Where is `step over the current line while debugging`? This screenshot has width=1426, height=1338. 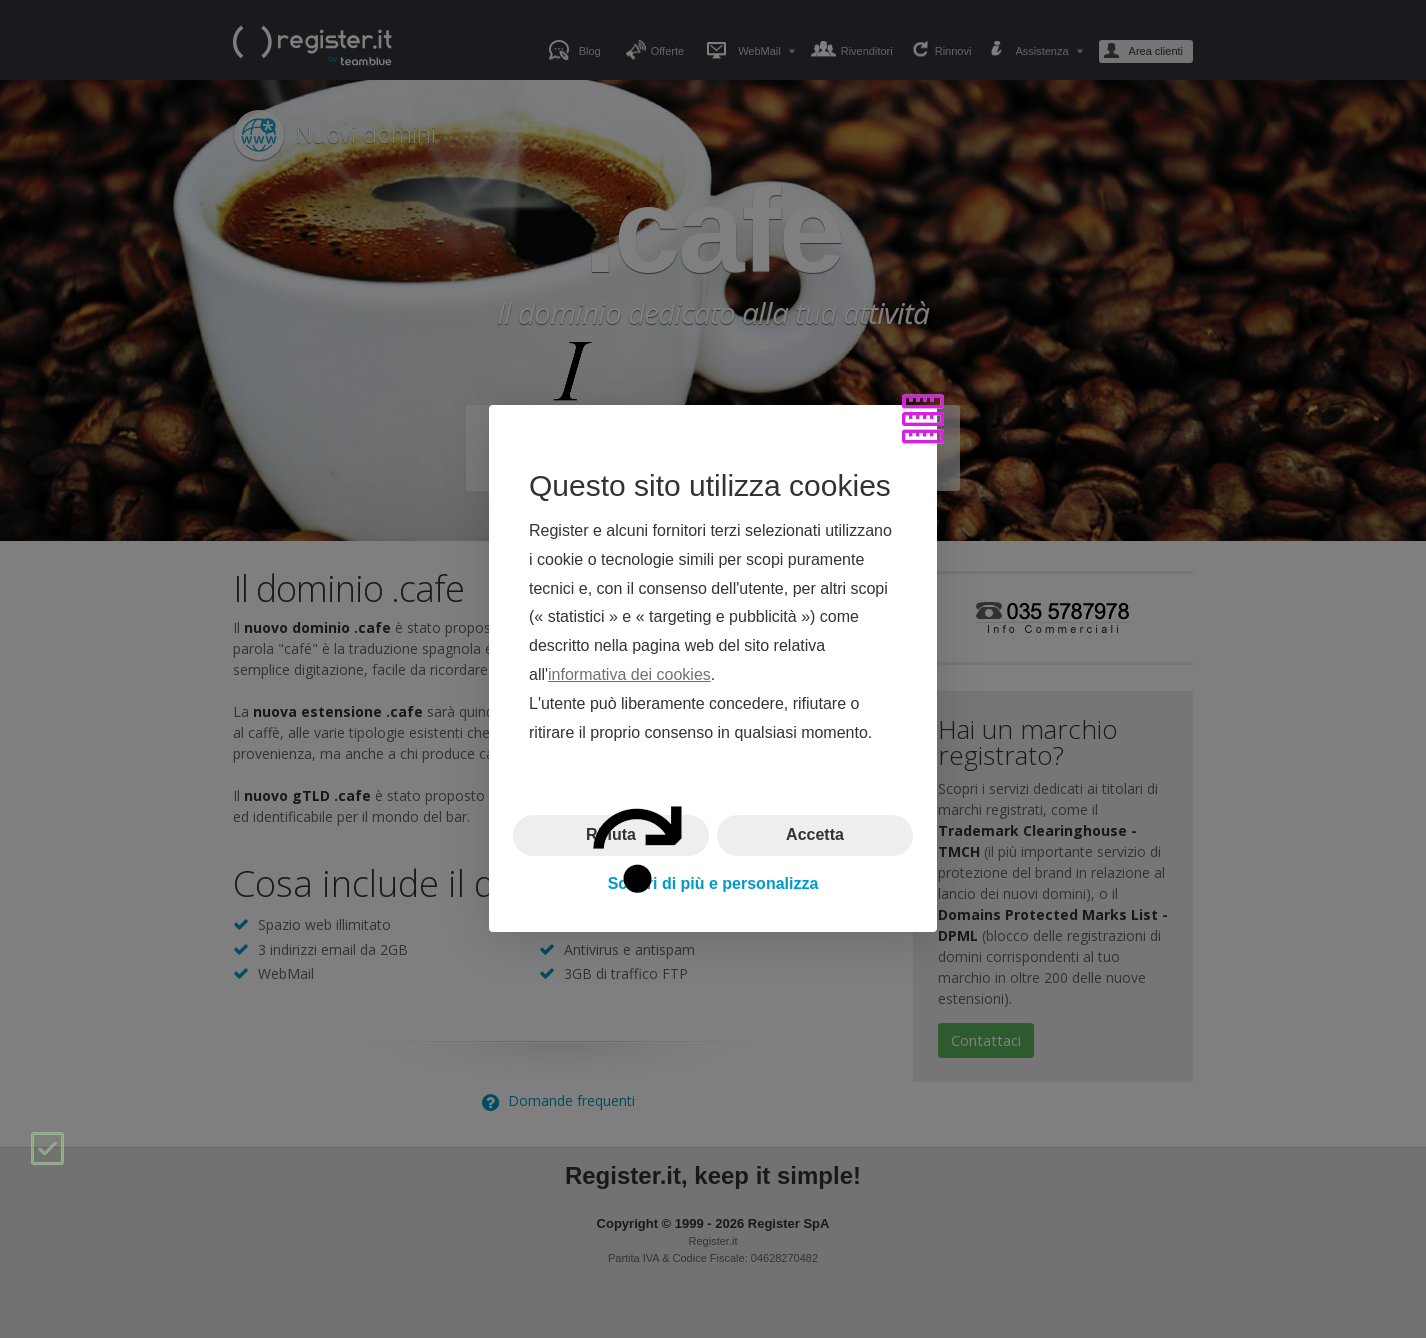
step over the current line while debugging is located at coordinates (637, 850).